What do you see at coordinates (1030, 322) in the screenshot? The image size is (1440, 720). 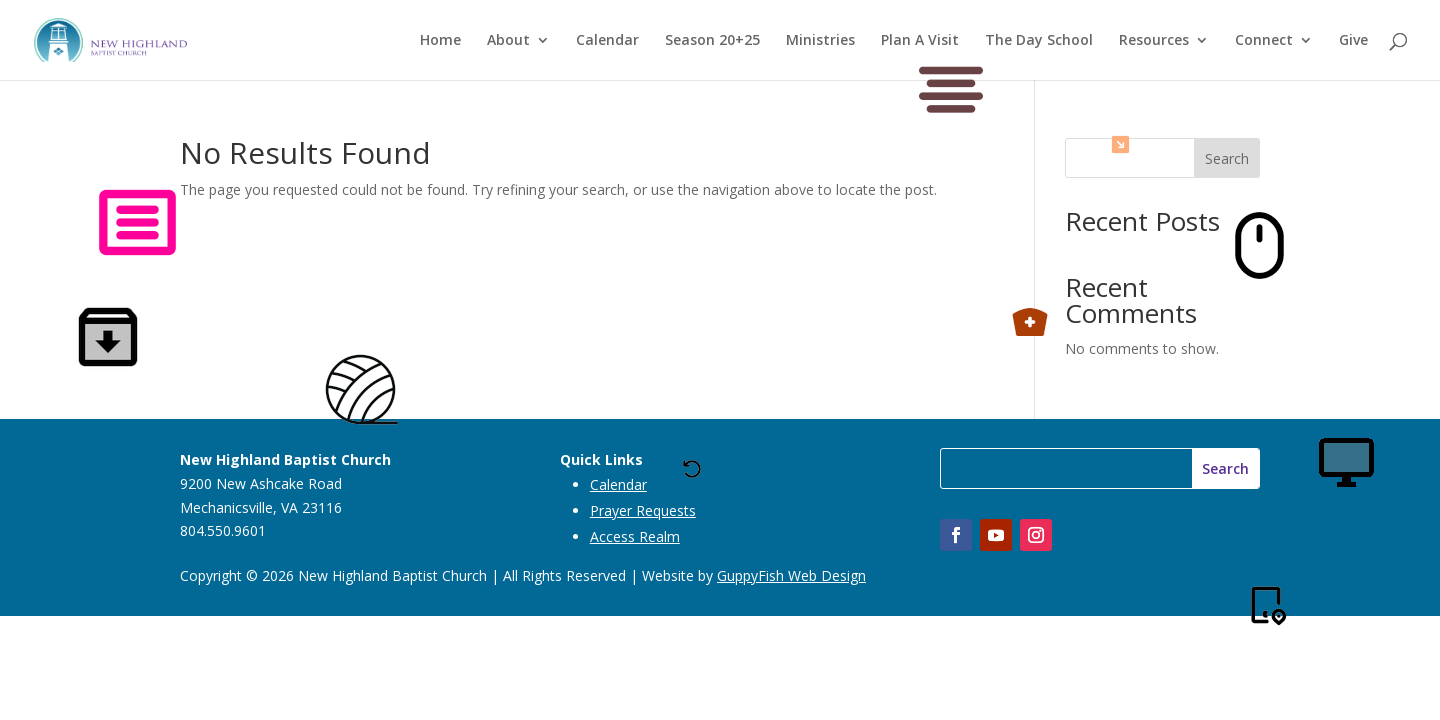 I see `access nursing or healthcare services` at bounding box center [1030, 322].